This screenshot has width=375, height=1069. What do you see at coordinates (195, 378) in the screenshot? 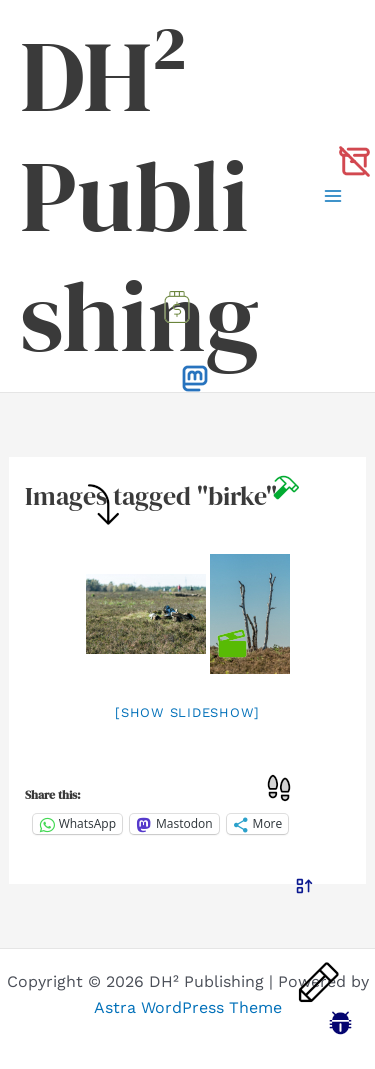
I see `open mastodon app` at bounding box center [195, 378].